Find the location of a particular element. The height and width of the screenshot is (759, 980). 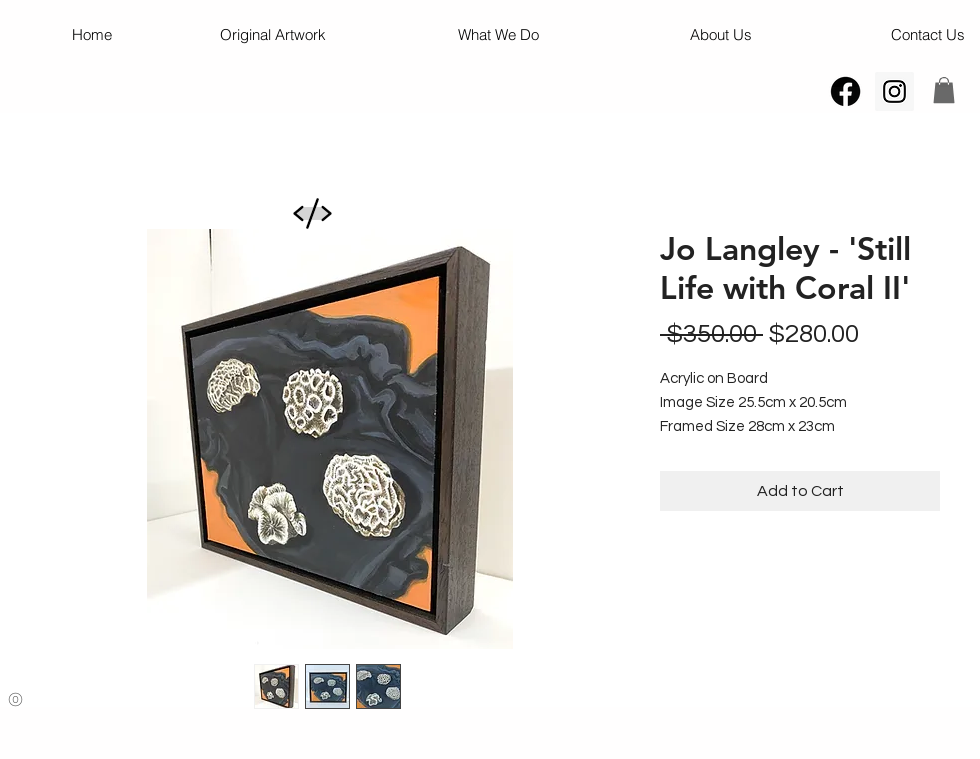

indicates zero items or empty count is located at coordinates (15, 699).